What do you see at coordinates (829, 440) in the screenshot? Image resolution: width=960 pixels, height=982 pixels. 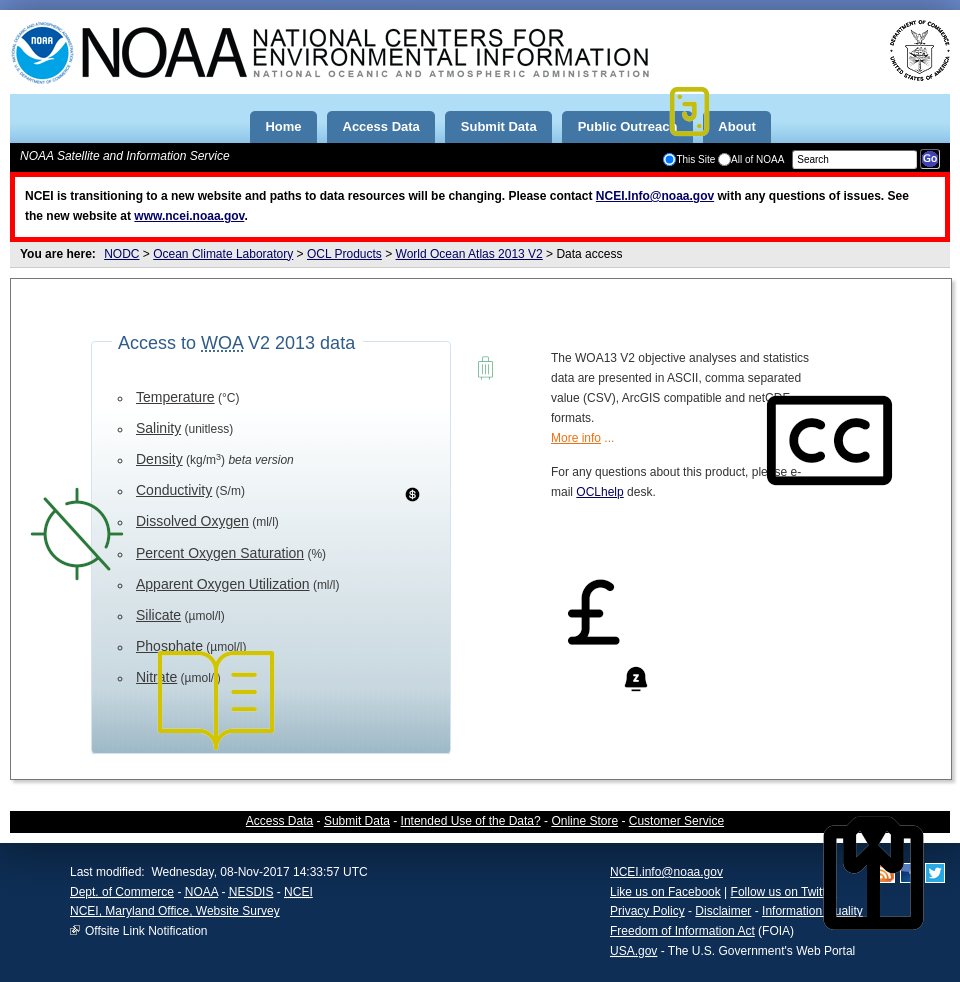 I see `enable closed captions for video content` at bounding box center [829, 440].